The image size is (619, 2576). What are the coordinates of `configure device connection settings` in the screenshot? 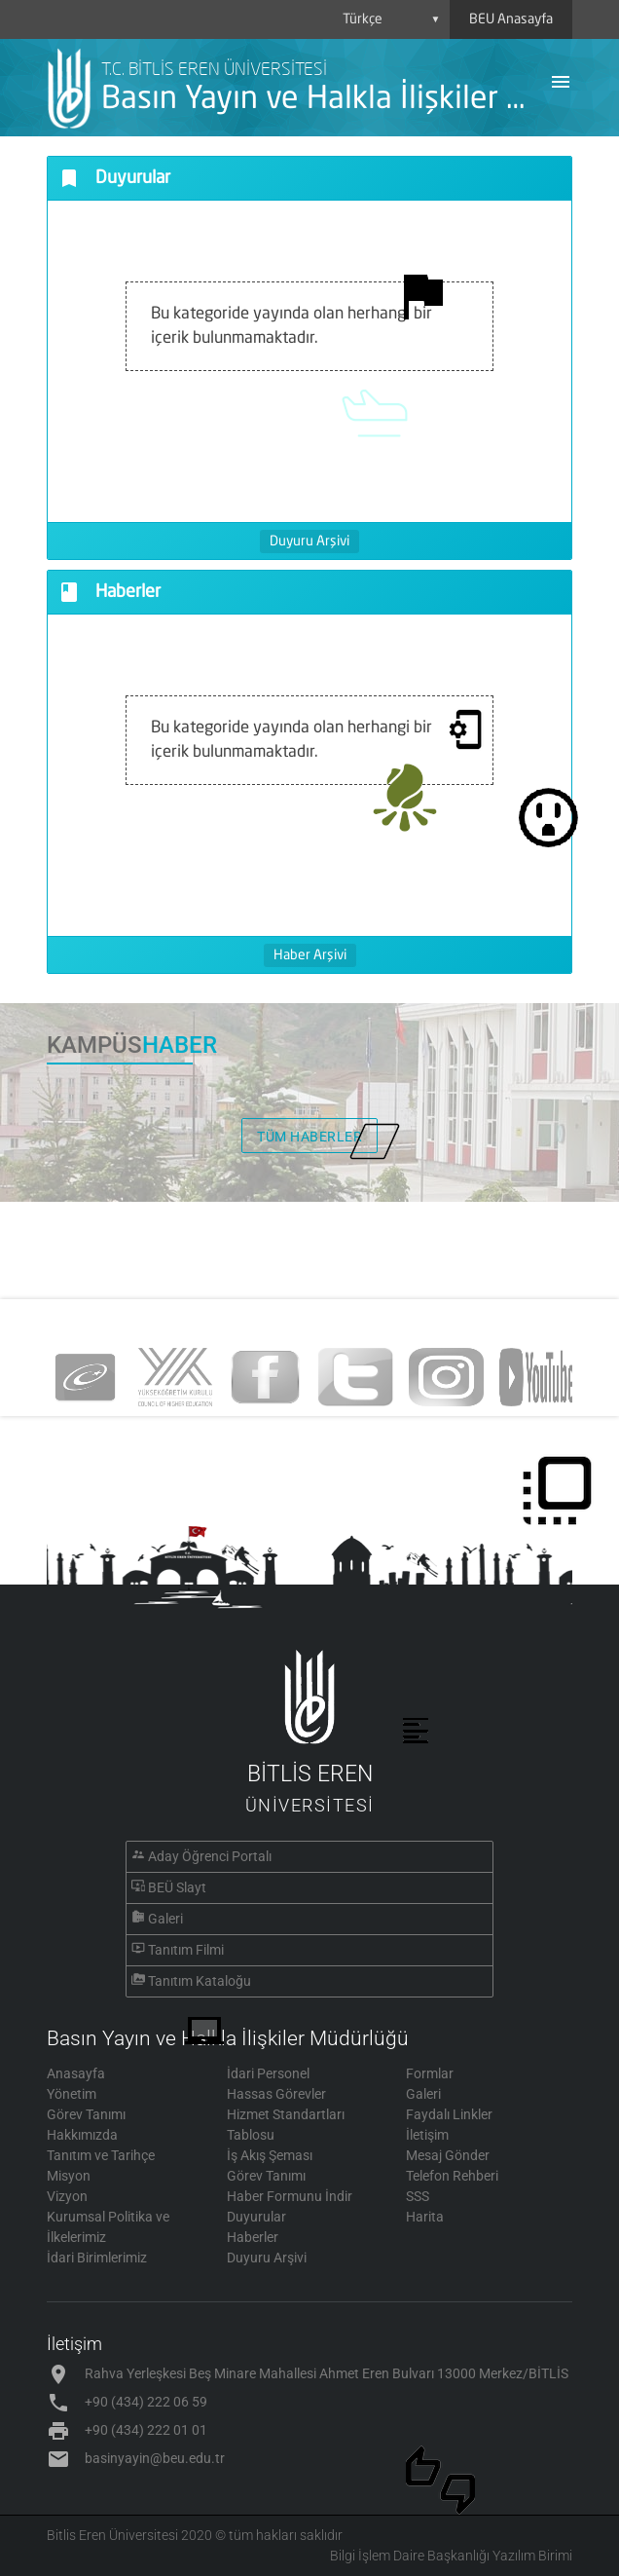 It's located at (465, 729).